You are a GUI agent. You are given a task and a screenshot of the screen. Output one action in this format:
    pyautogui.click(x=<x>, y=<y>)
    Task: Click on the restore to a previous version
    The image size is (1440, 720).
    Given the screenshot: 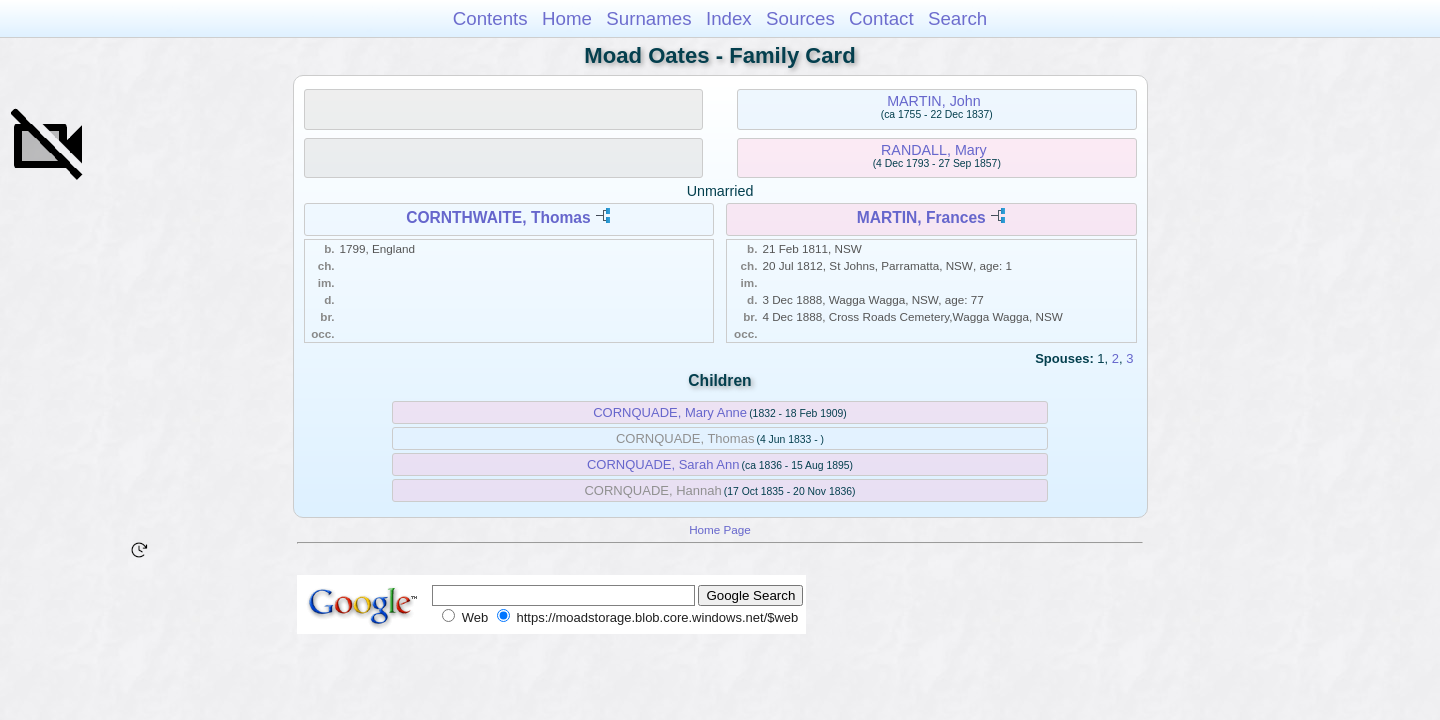 What is the action you would take?
    pyautogui.click(x=139, y=550)
    